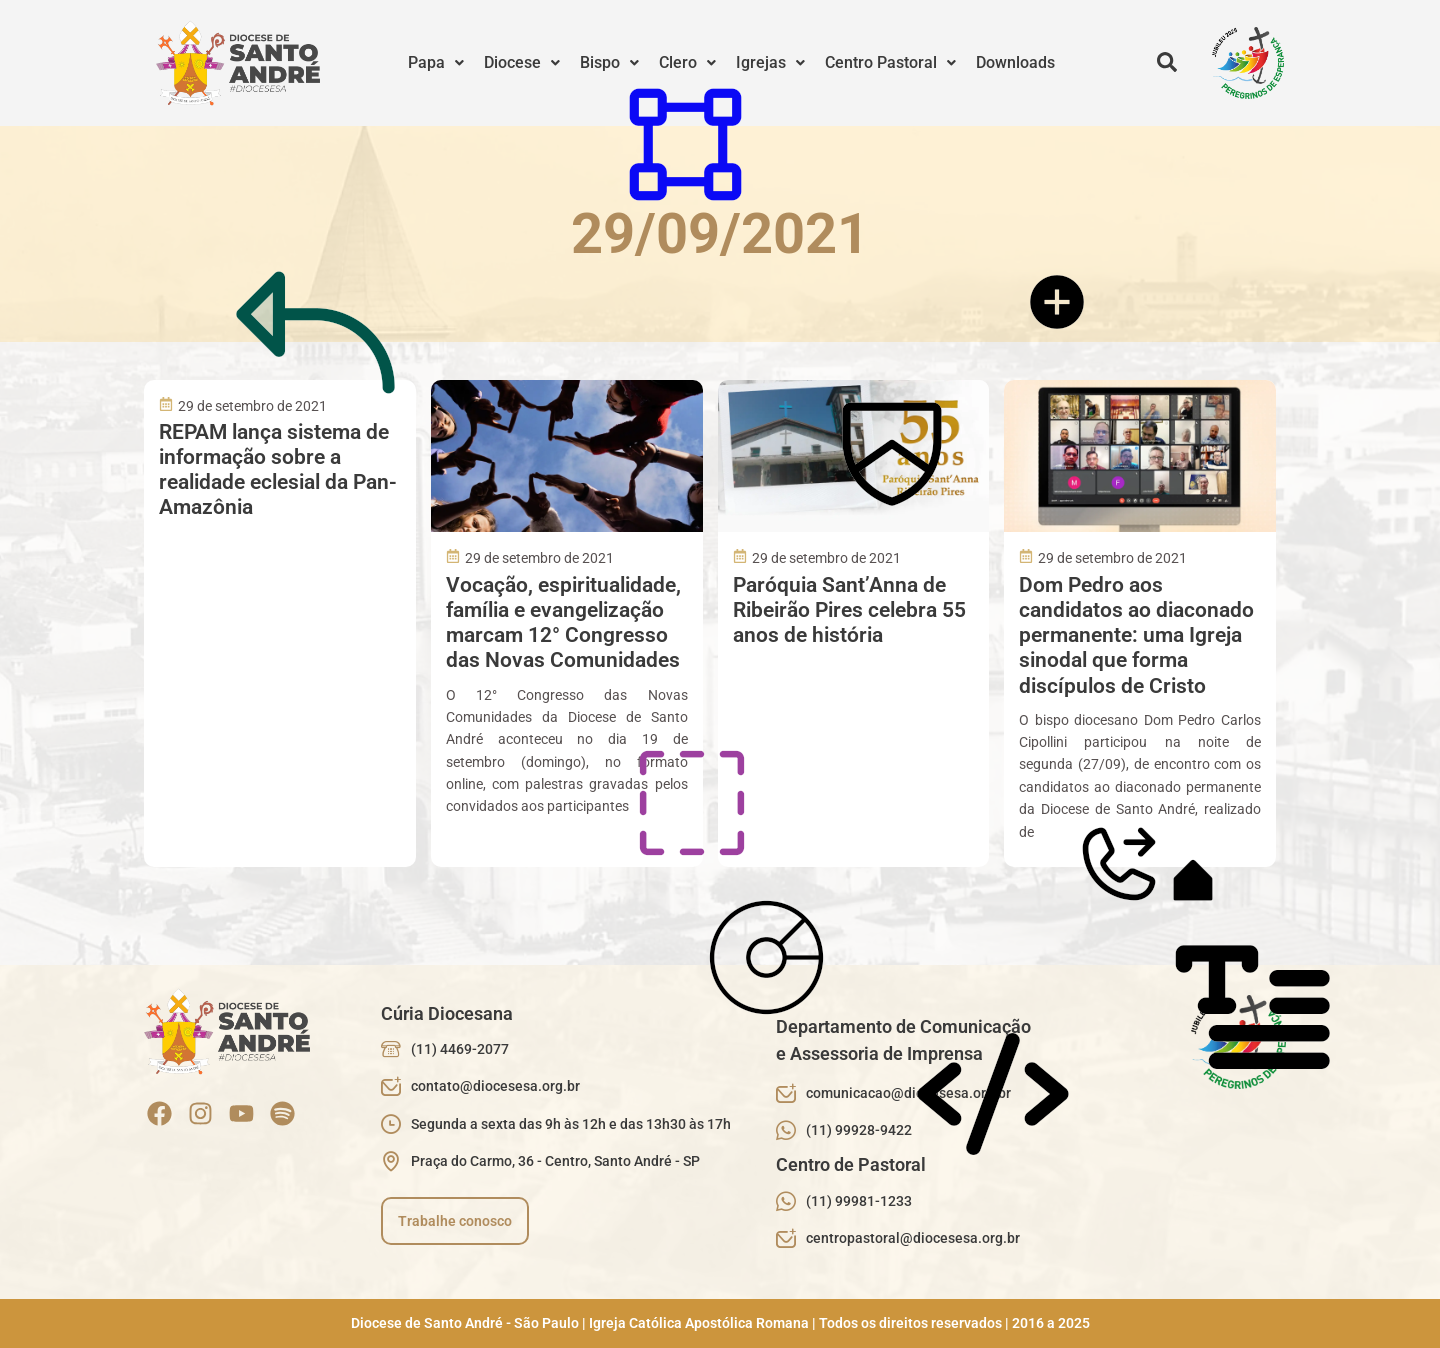 This screenshot has height=1348, width=1440. Describe the element at coordinates (1250, 1003) in the screenshot. I see `view article in new york times format` at that location.